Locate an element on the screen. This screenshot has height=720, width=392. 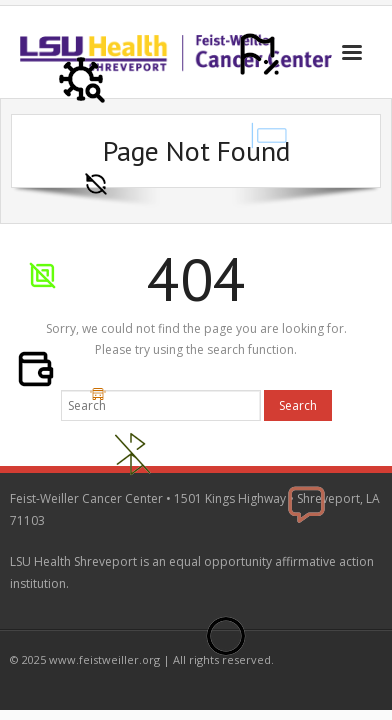
disable box model view is located at coordinates (42, 275).